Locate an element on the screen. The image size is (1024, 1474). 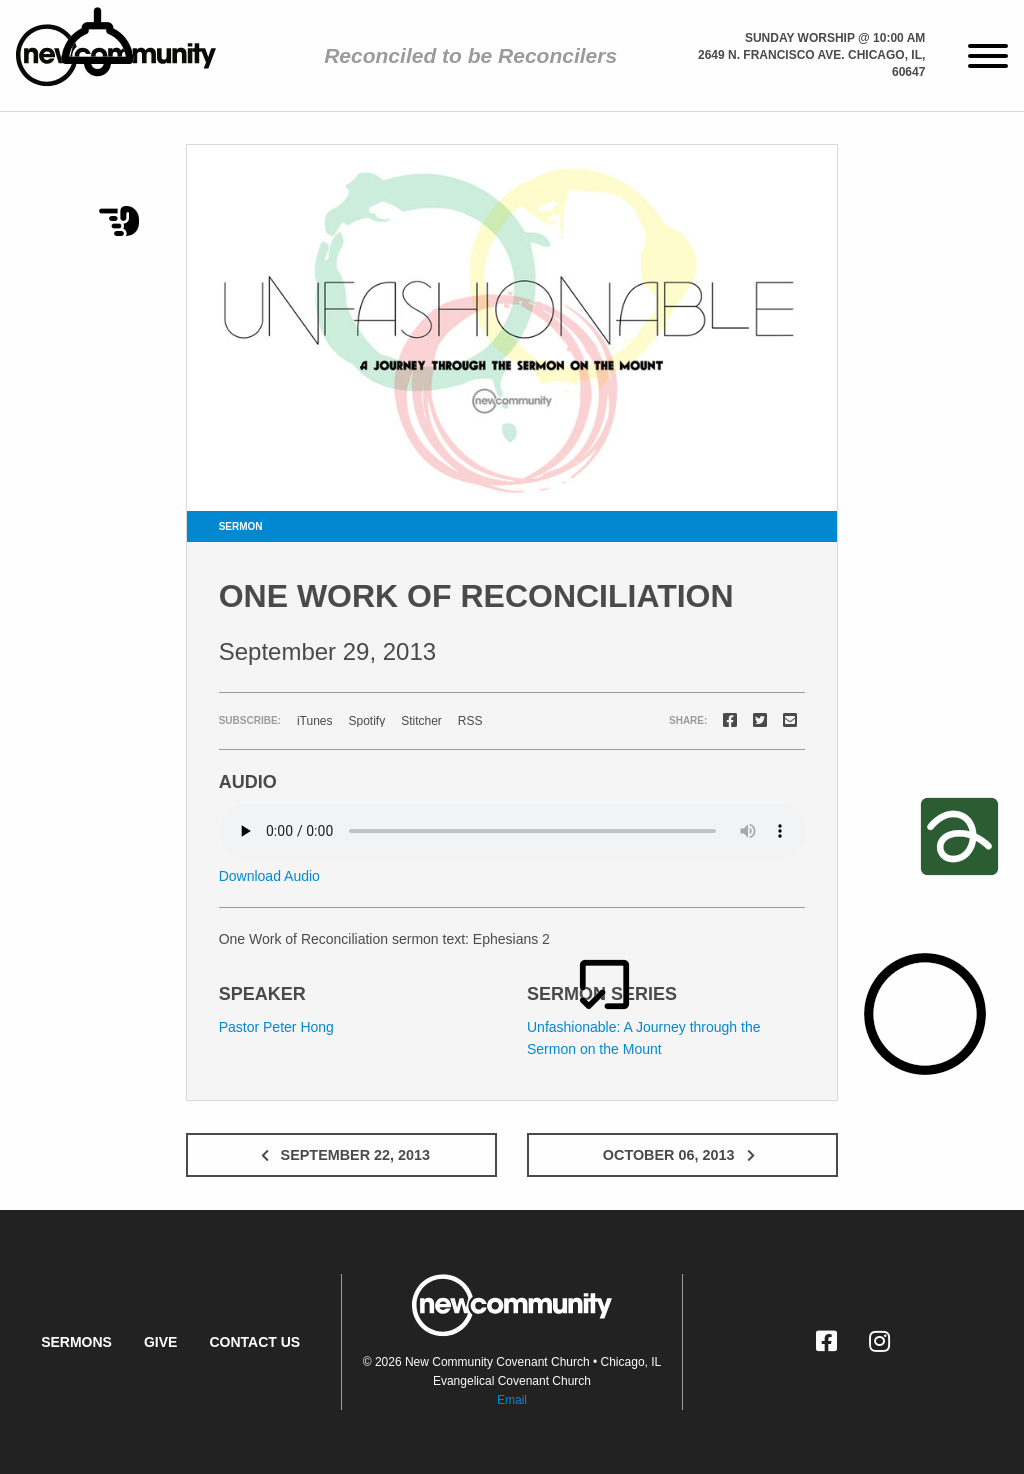
unselected radio button option is located at coordinates (925, 1014).